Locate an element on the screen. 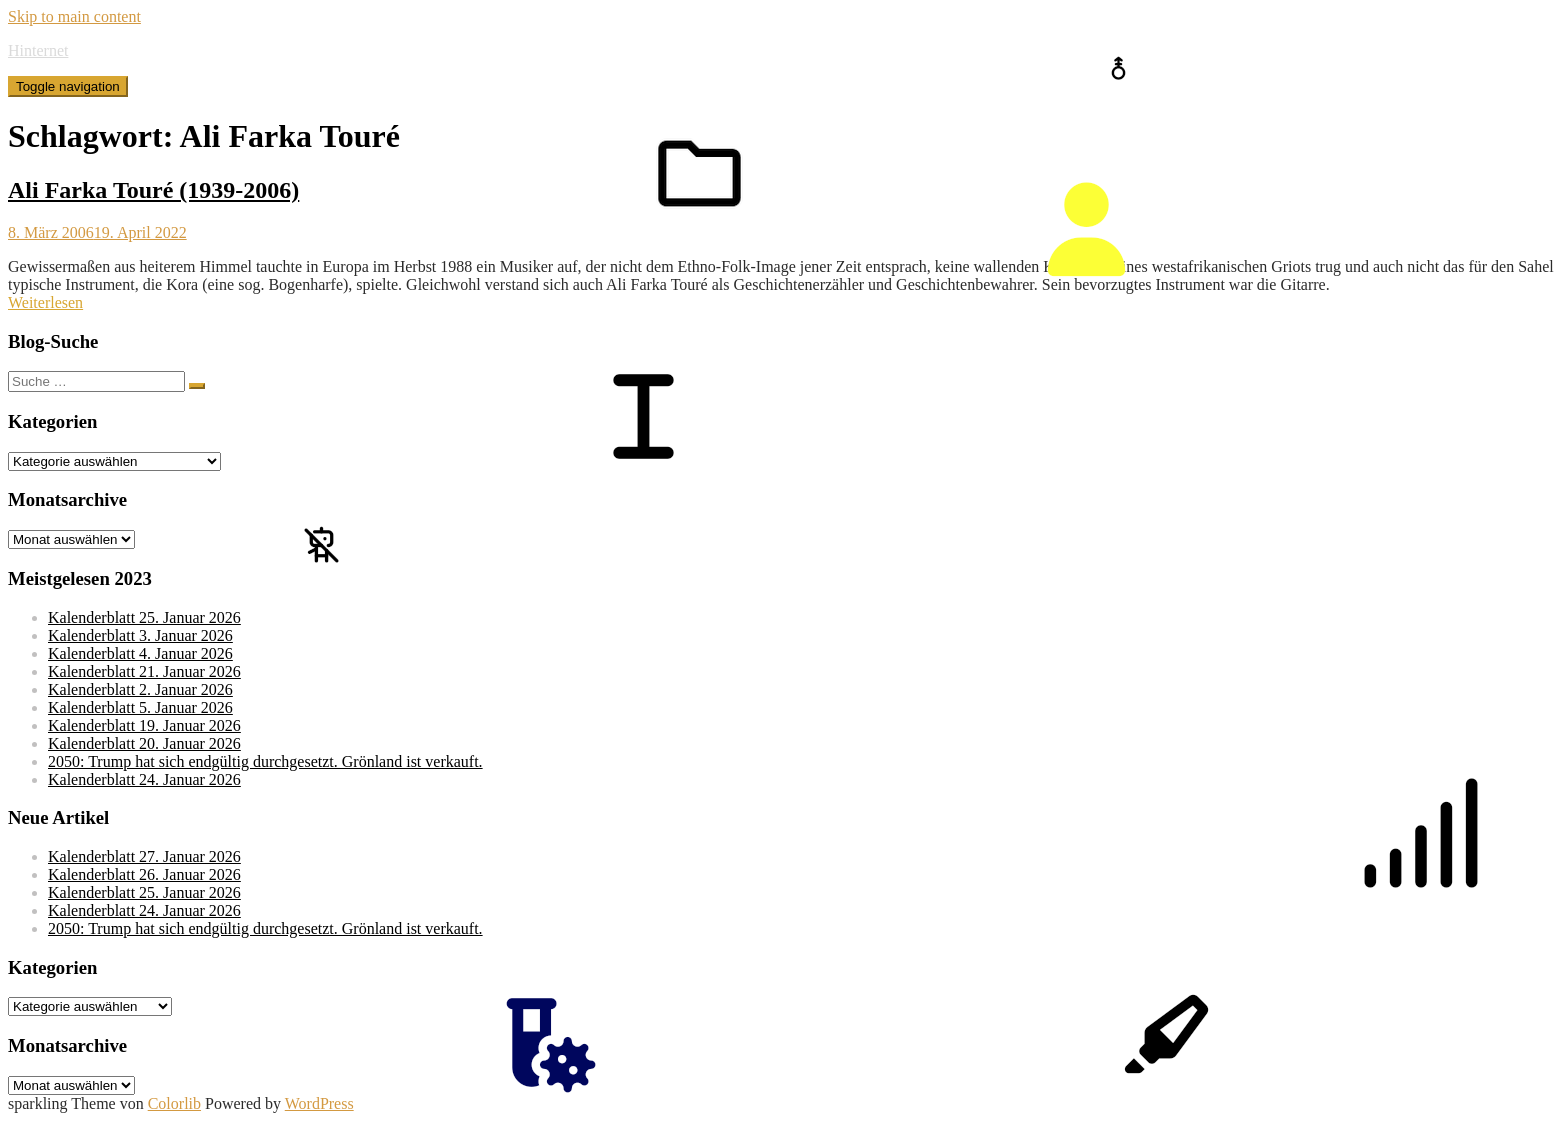 Image resolution: width=1568 pixels, height=1121 pixels. indicates vertical mars symbol or transgender male gender identity is located at coordinates (1118, 68).